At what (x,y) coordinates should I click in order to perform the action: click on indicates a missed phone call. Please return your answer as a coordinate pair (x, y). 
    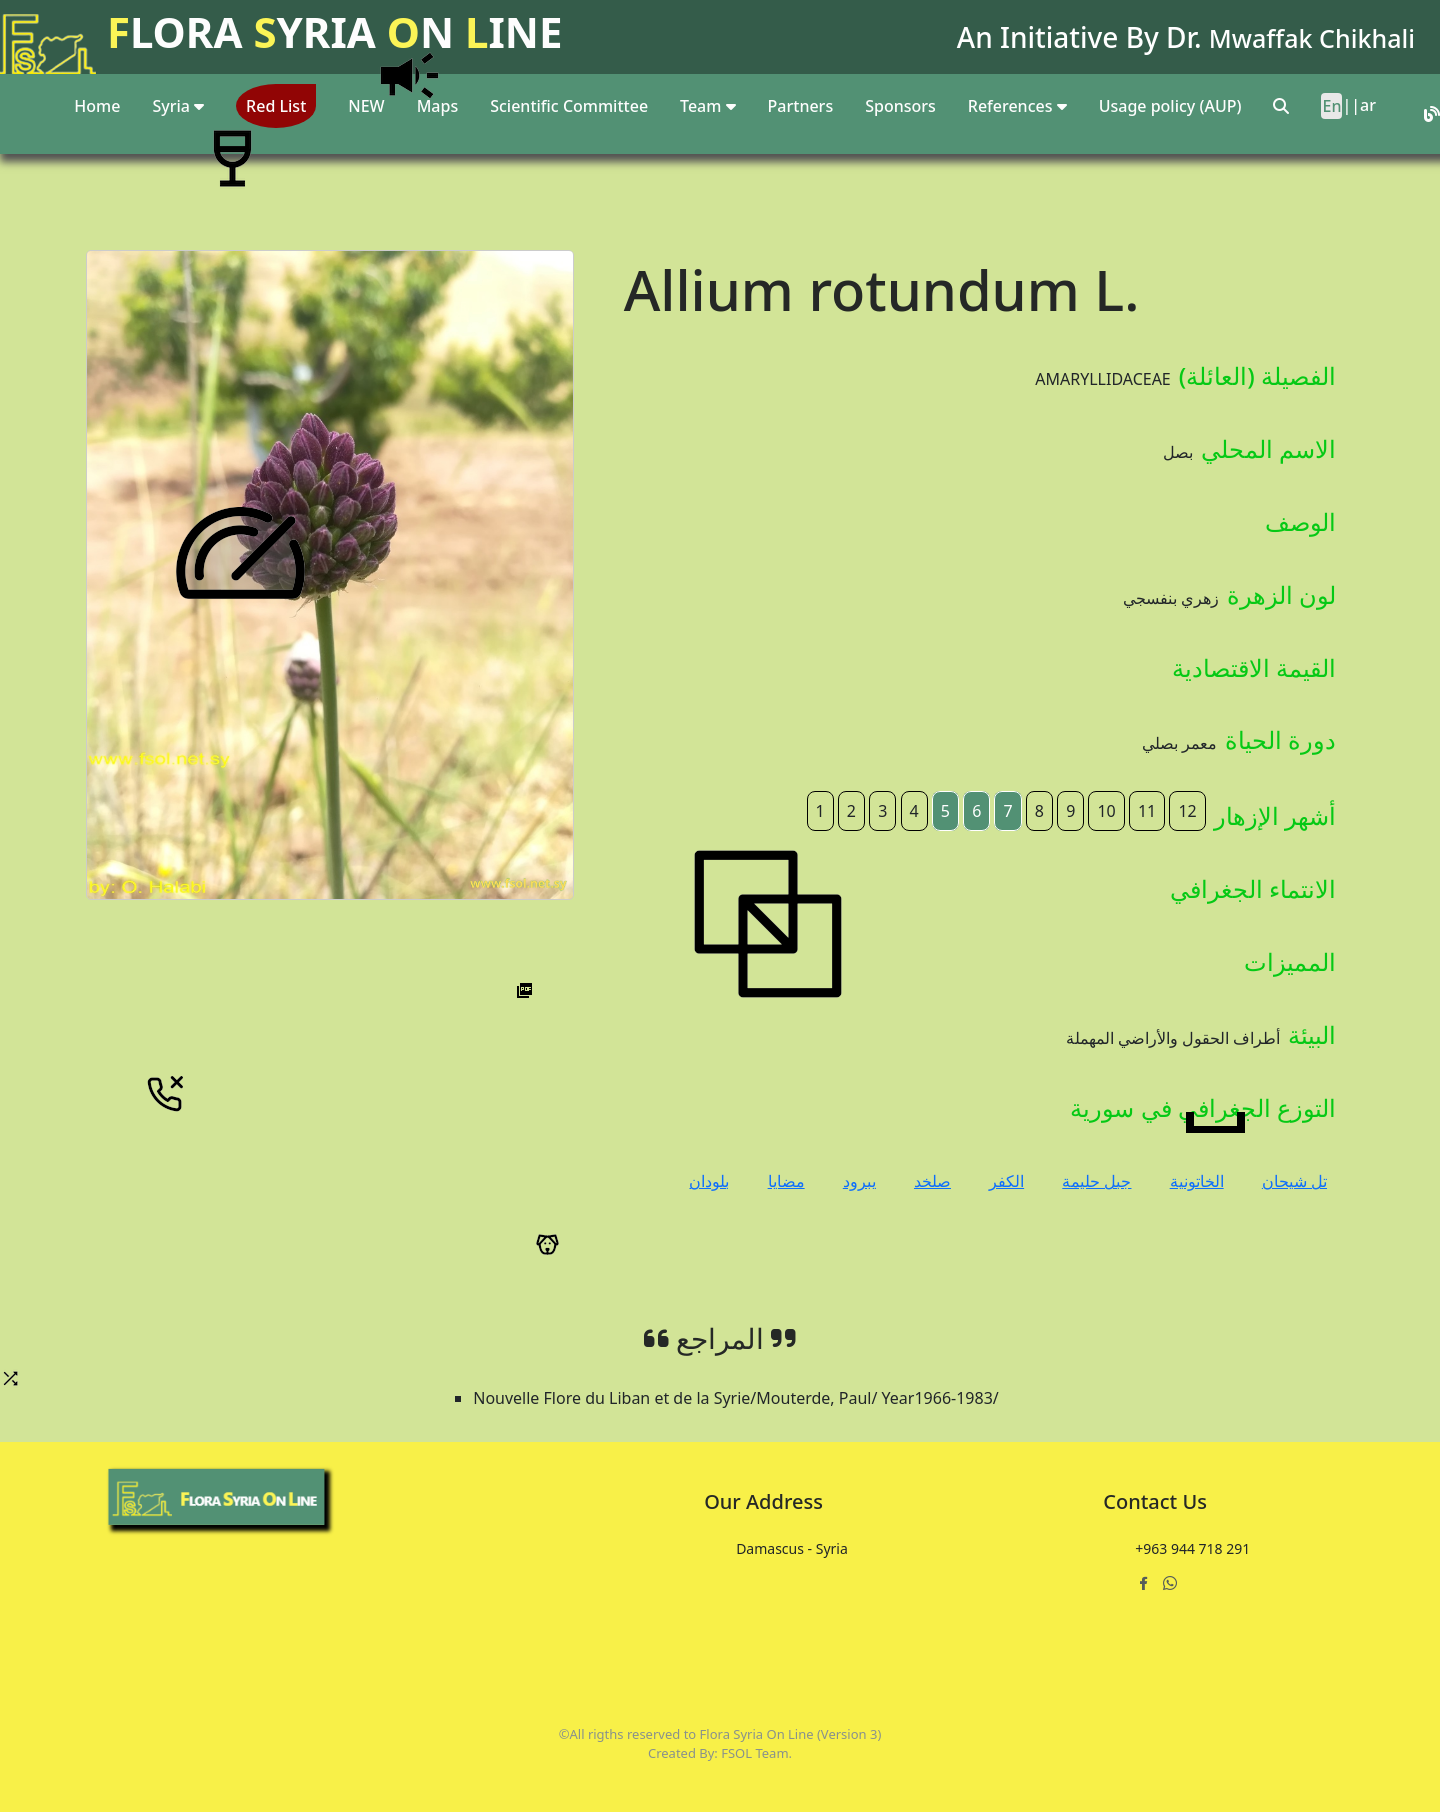
    Looking at the image, I should click on (164, 1094).